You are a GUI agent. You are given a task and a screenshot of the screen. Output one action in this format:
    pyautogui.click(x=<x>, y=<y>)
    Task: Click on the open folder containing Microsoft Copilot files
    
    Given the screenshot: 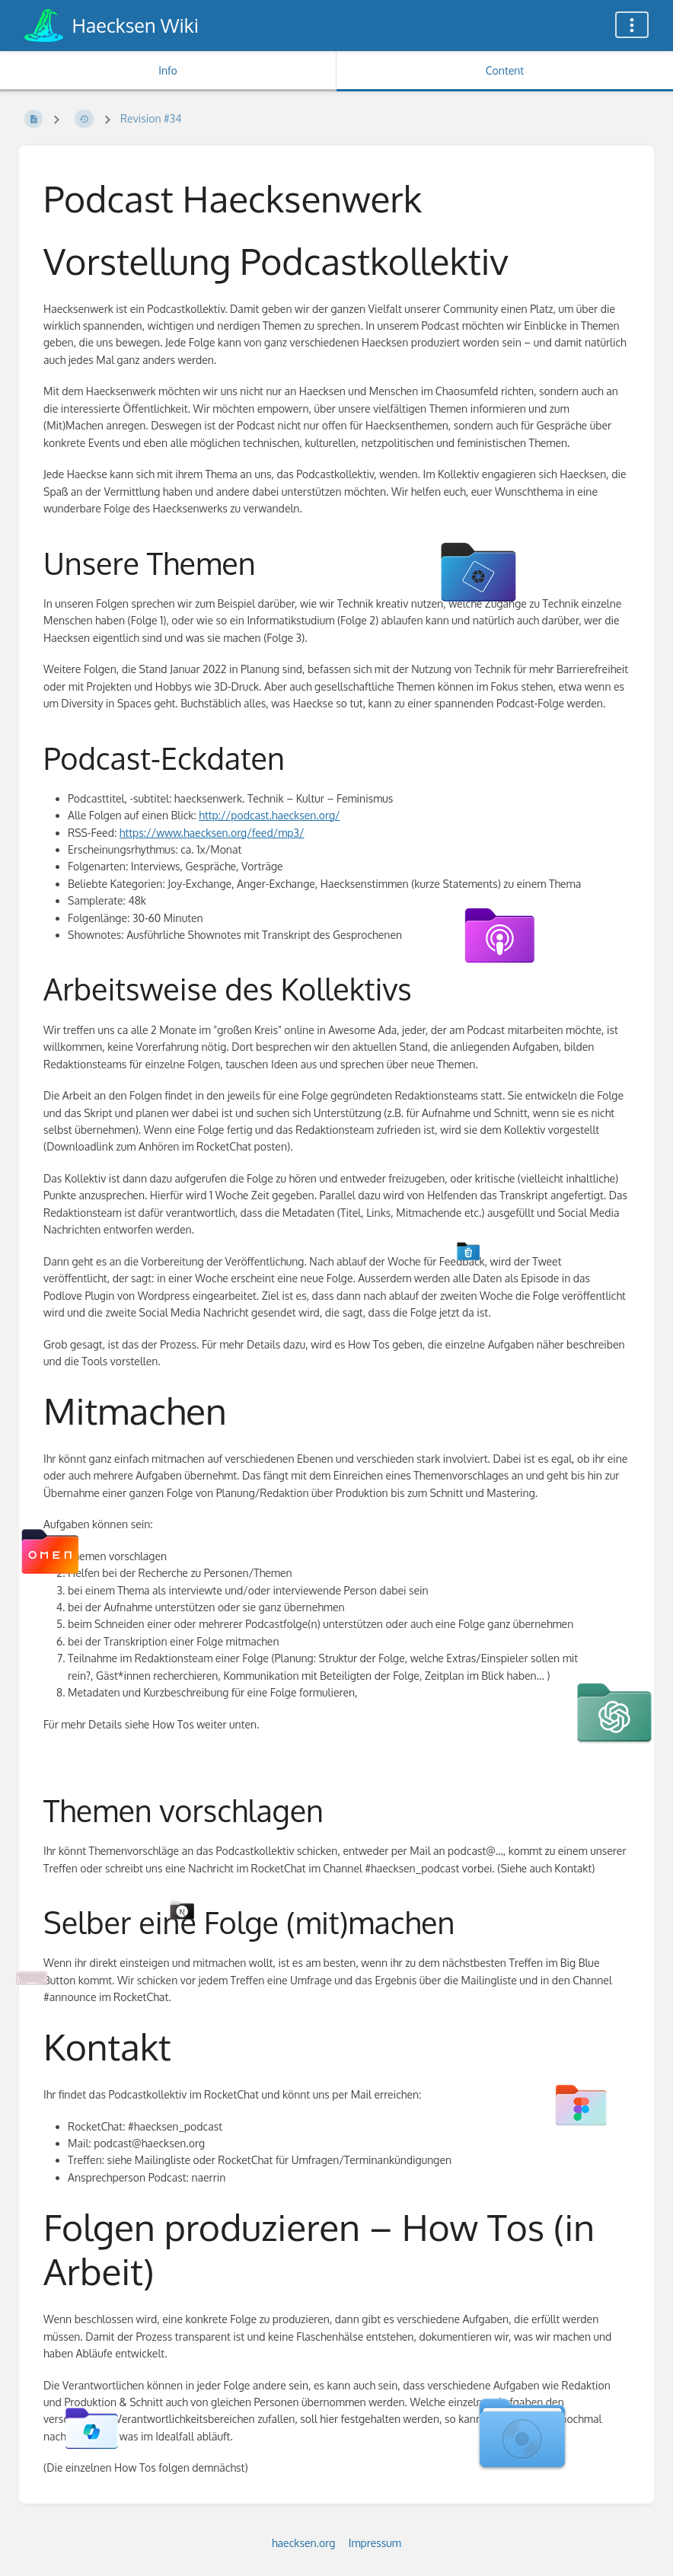 What is the action you would take?
    pyautogui.click(x=91, y=2430)
    